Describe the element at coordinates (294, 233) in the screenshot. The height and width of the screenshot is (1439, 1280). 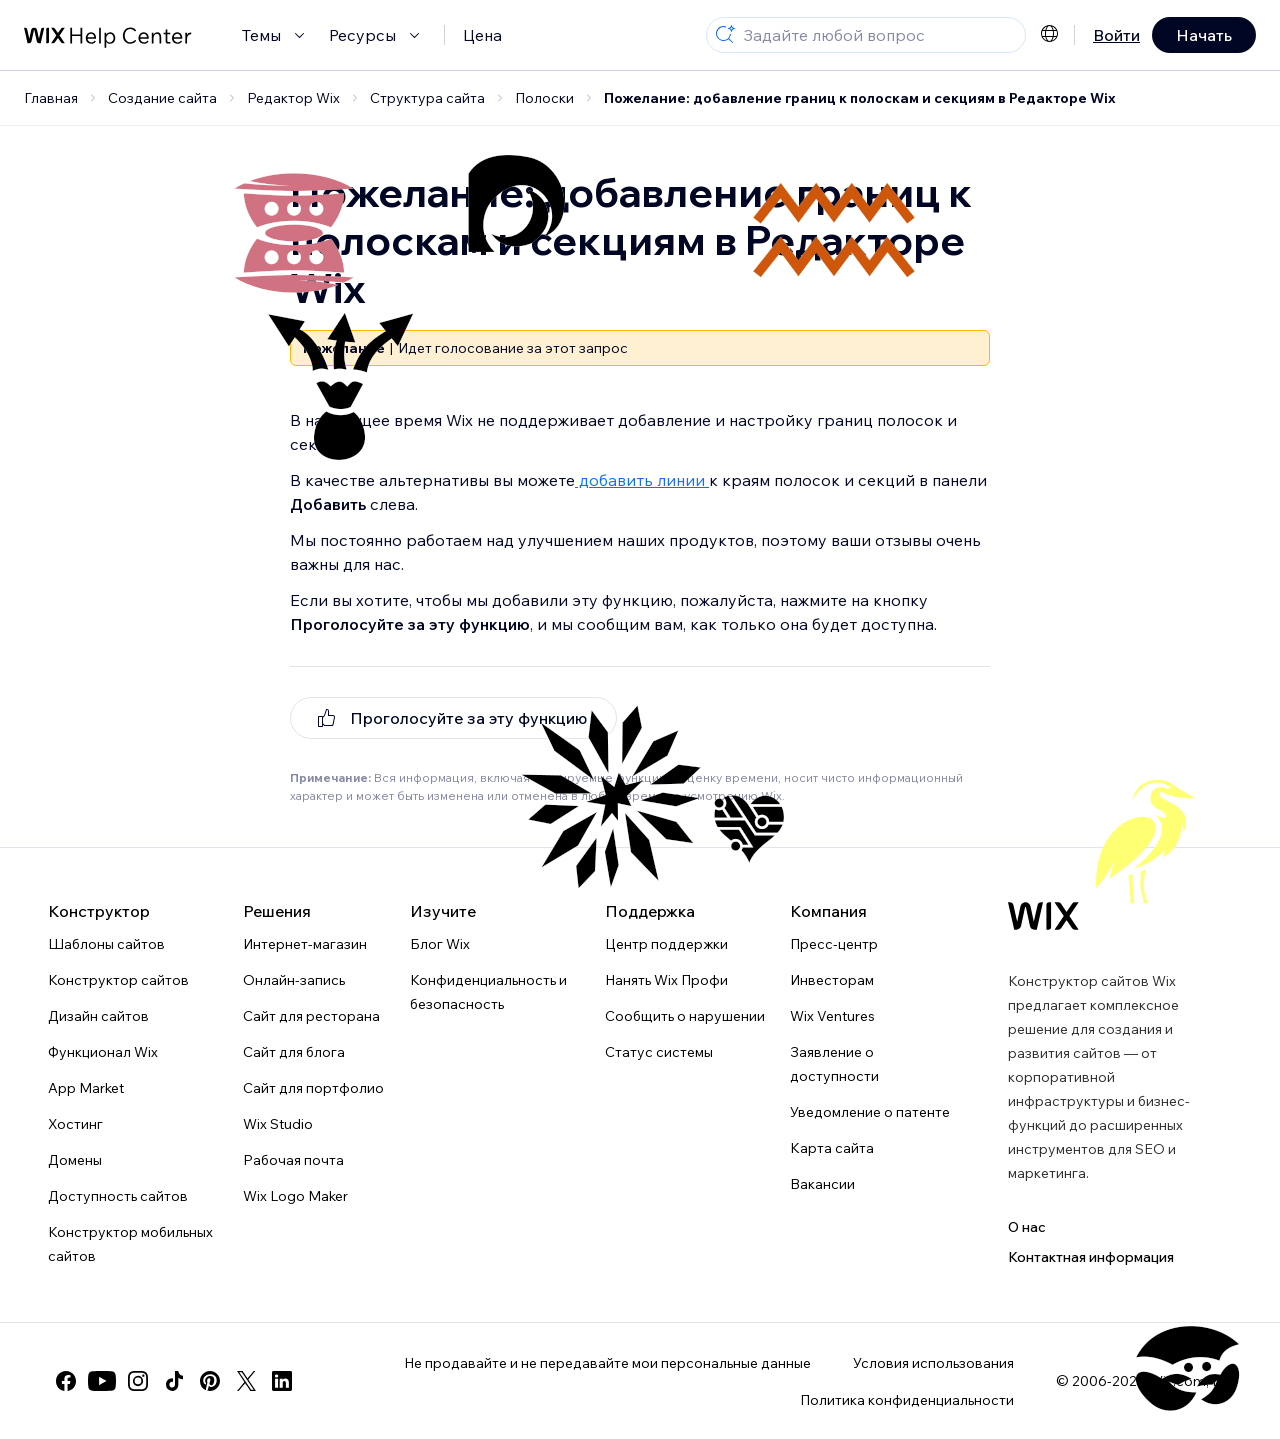
I see `abstract hourglass or time-based game mechanic` at that location.